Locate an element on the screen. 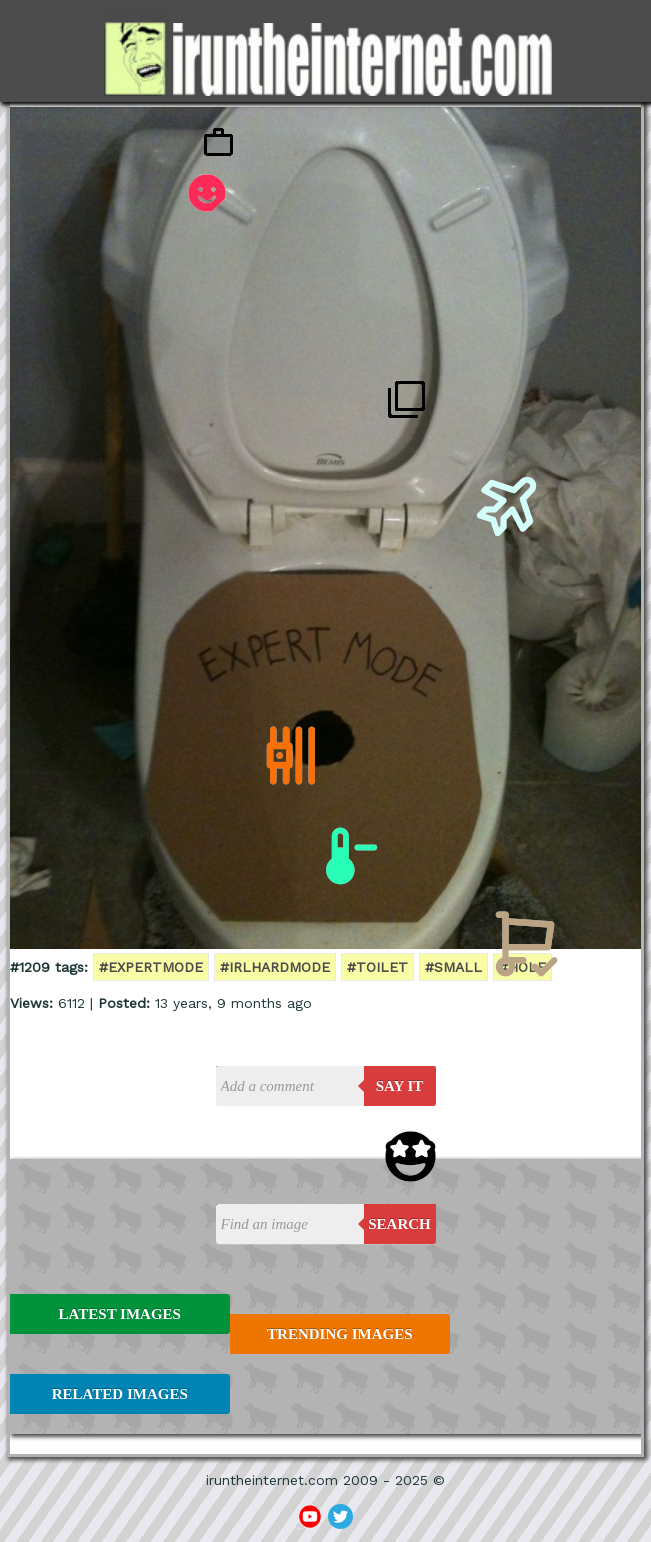  access travel or flight booking is located at coordinates (506, 506).